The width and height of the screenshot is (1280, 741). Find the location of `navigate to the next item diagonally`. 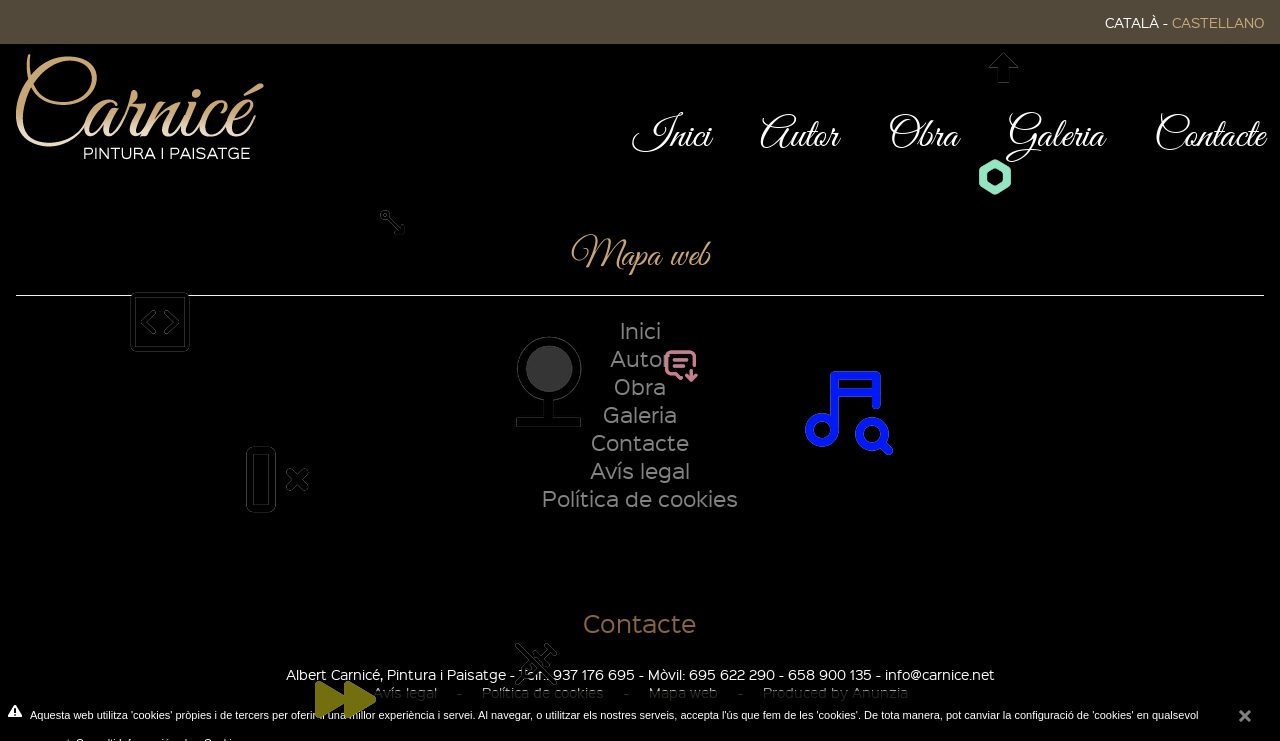

navigate to the next item diagonally is located at coordinates (393, 223).